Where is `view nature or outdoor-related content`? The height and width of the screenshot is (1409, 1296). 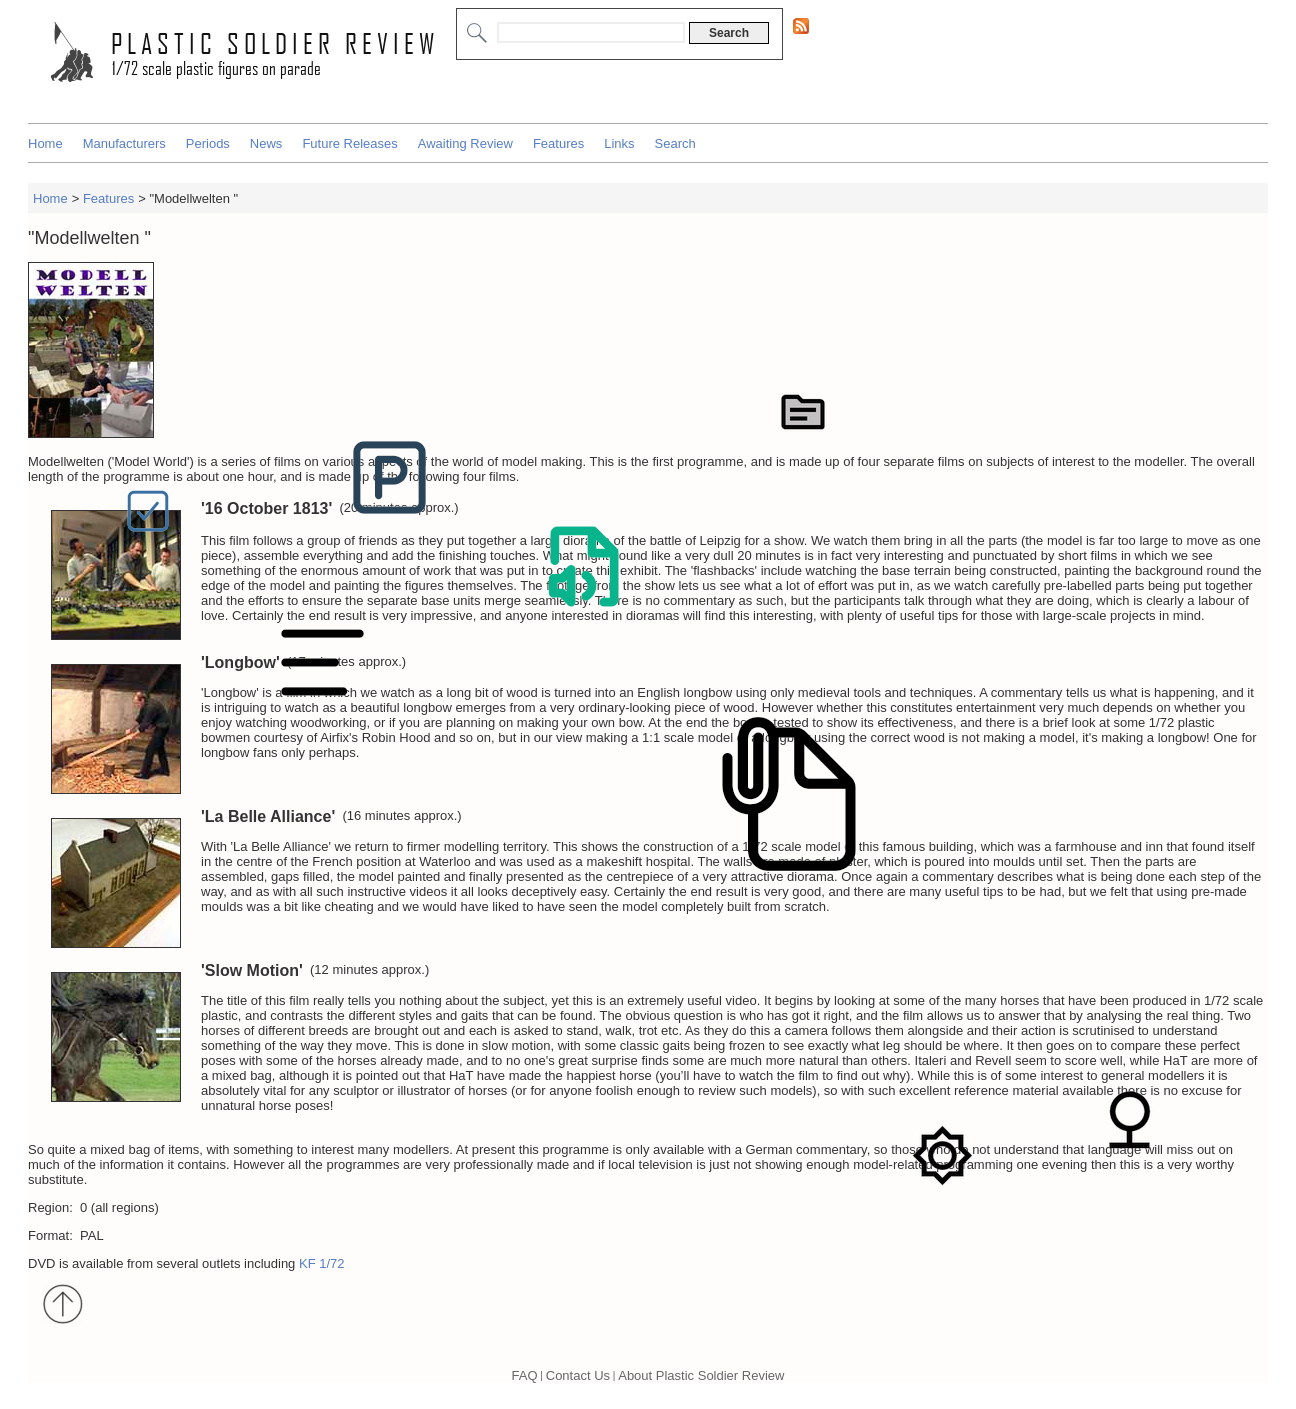
view nature or outdoor-related content is located at coordinates (1129, 1119).